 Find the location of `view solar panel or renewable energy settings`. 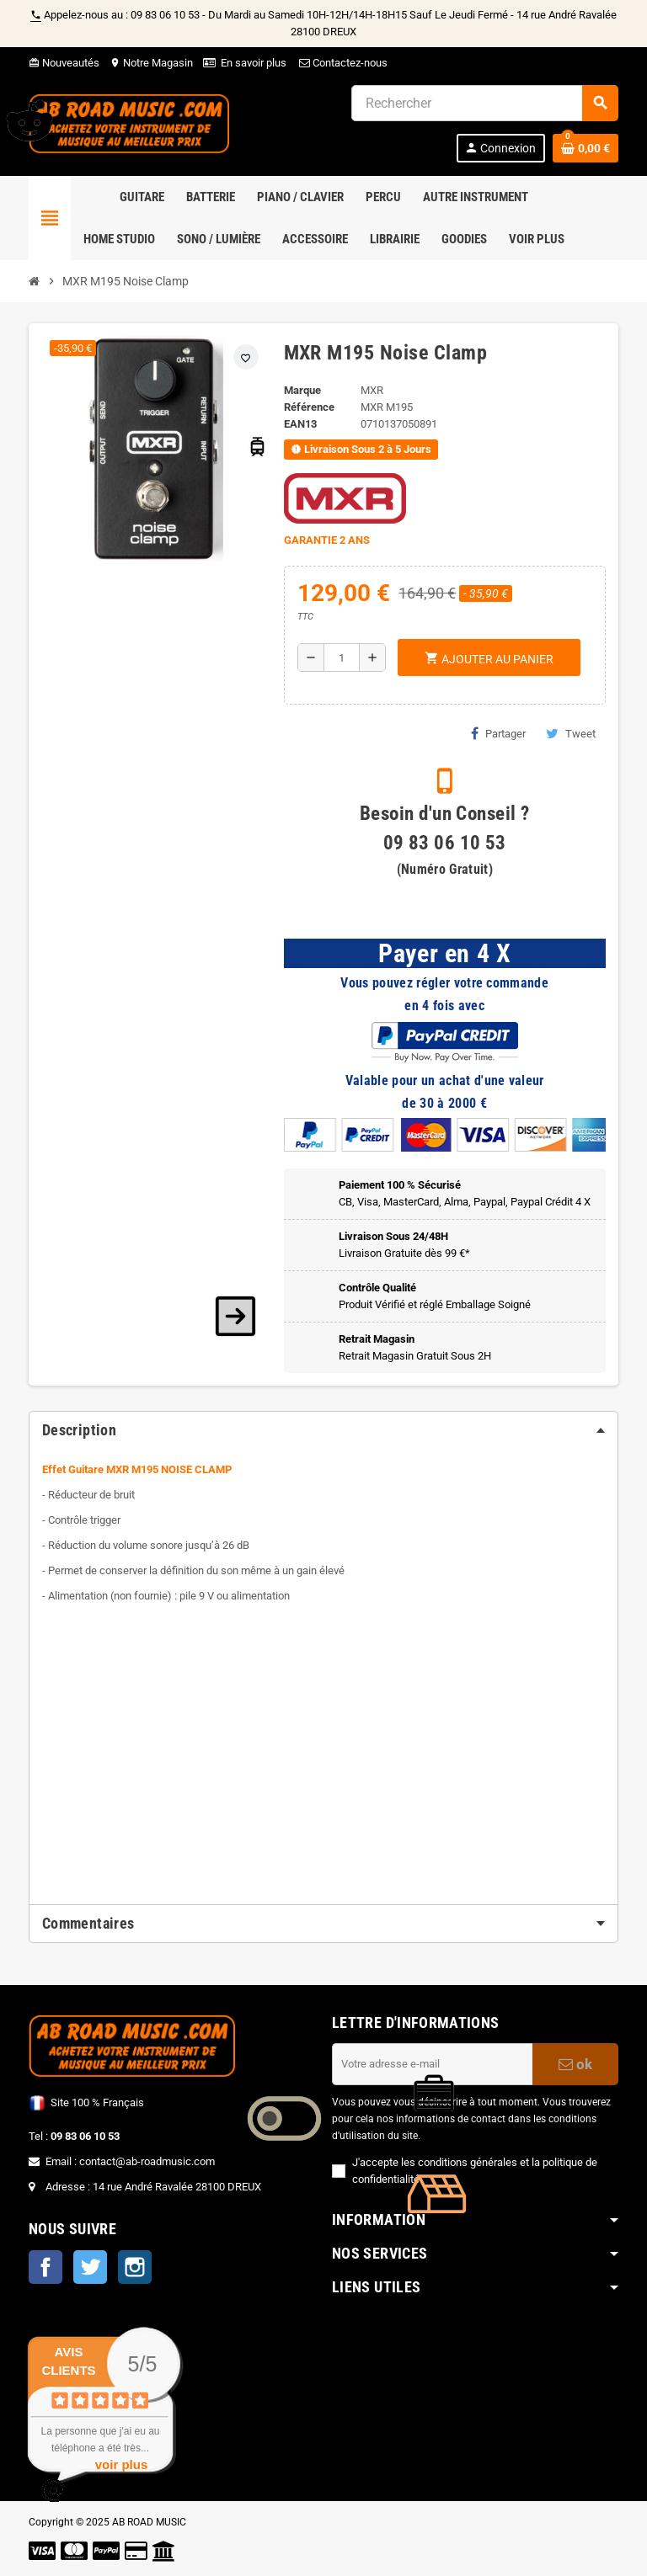

view solar panel or renewable energy settings is located at coordinates (436, 2195).